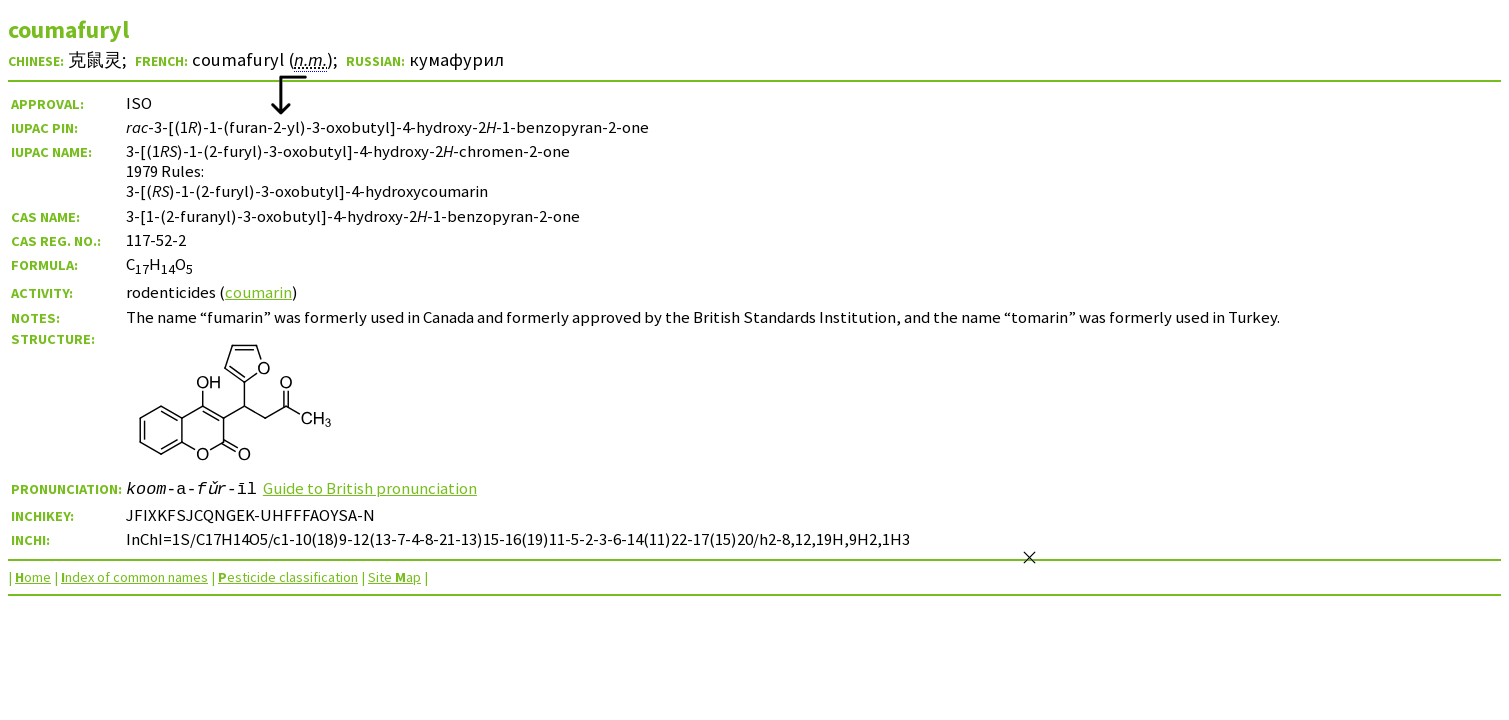  Describe the element at coordinates (289, 95) in the screenshot. I see `go back and down in navigation` at that location.